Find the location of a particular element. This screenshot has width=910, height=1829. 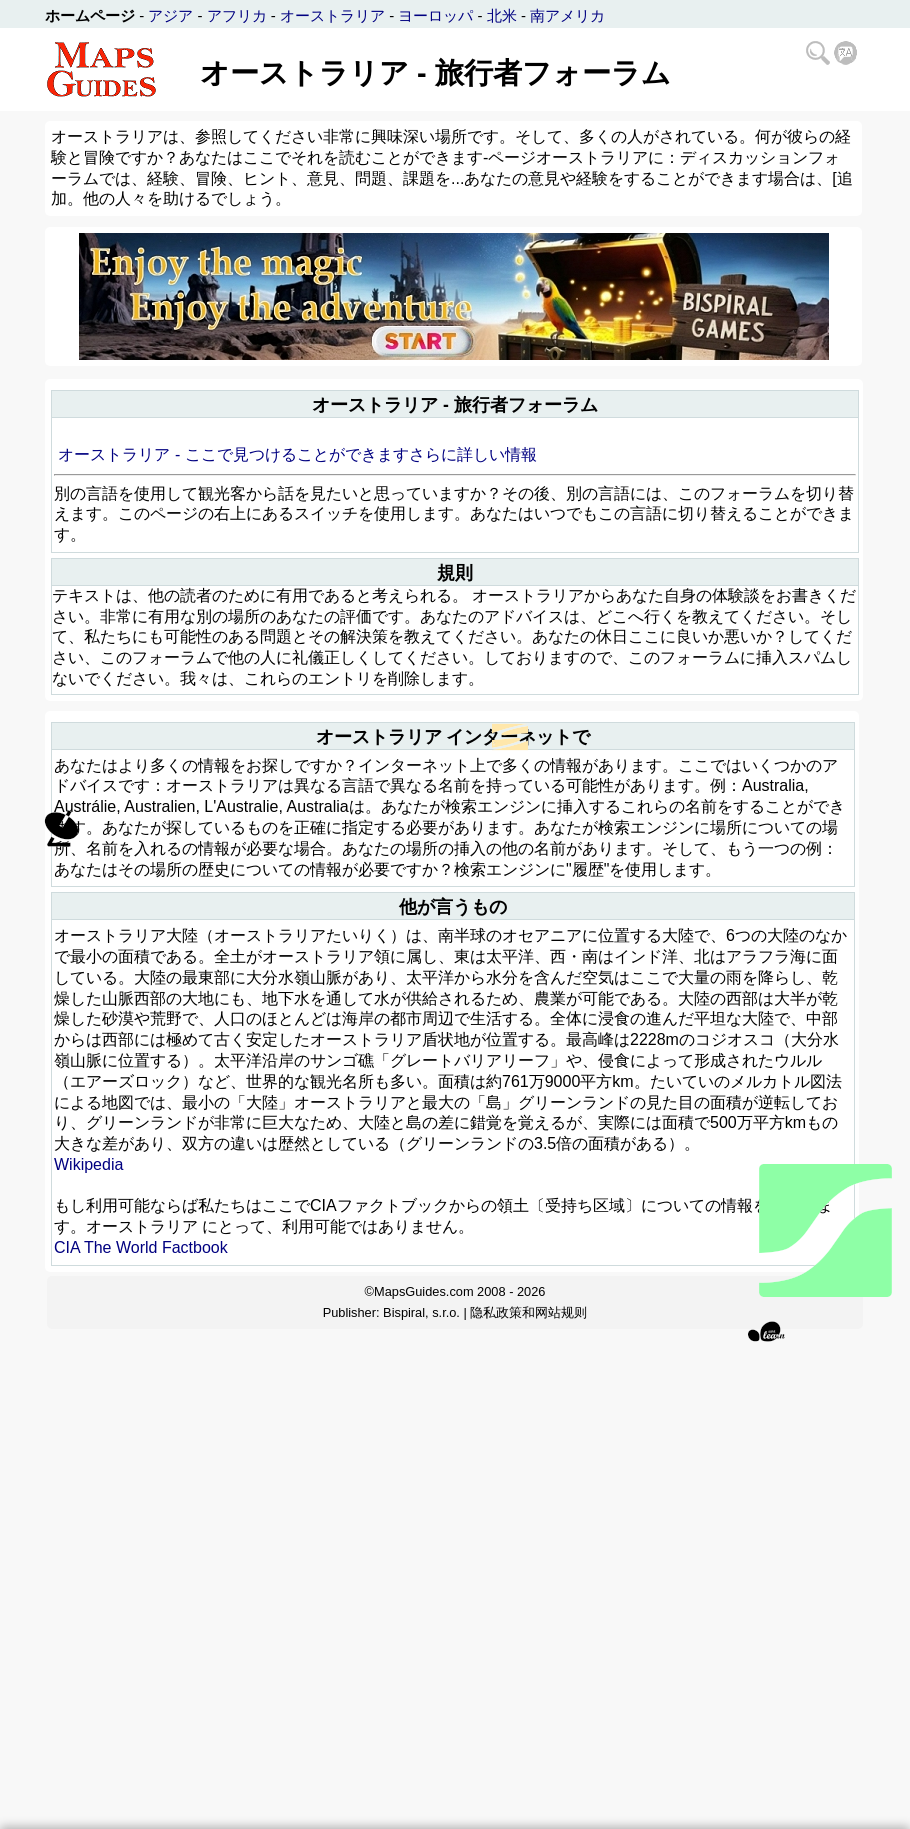

open statista website or app is located at coordinates (825, 1230).